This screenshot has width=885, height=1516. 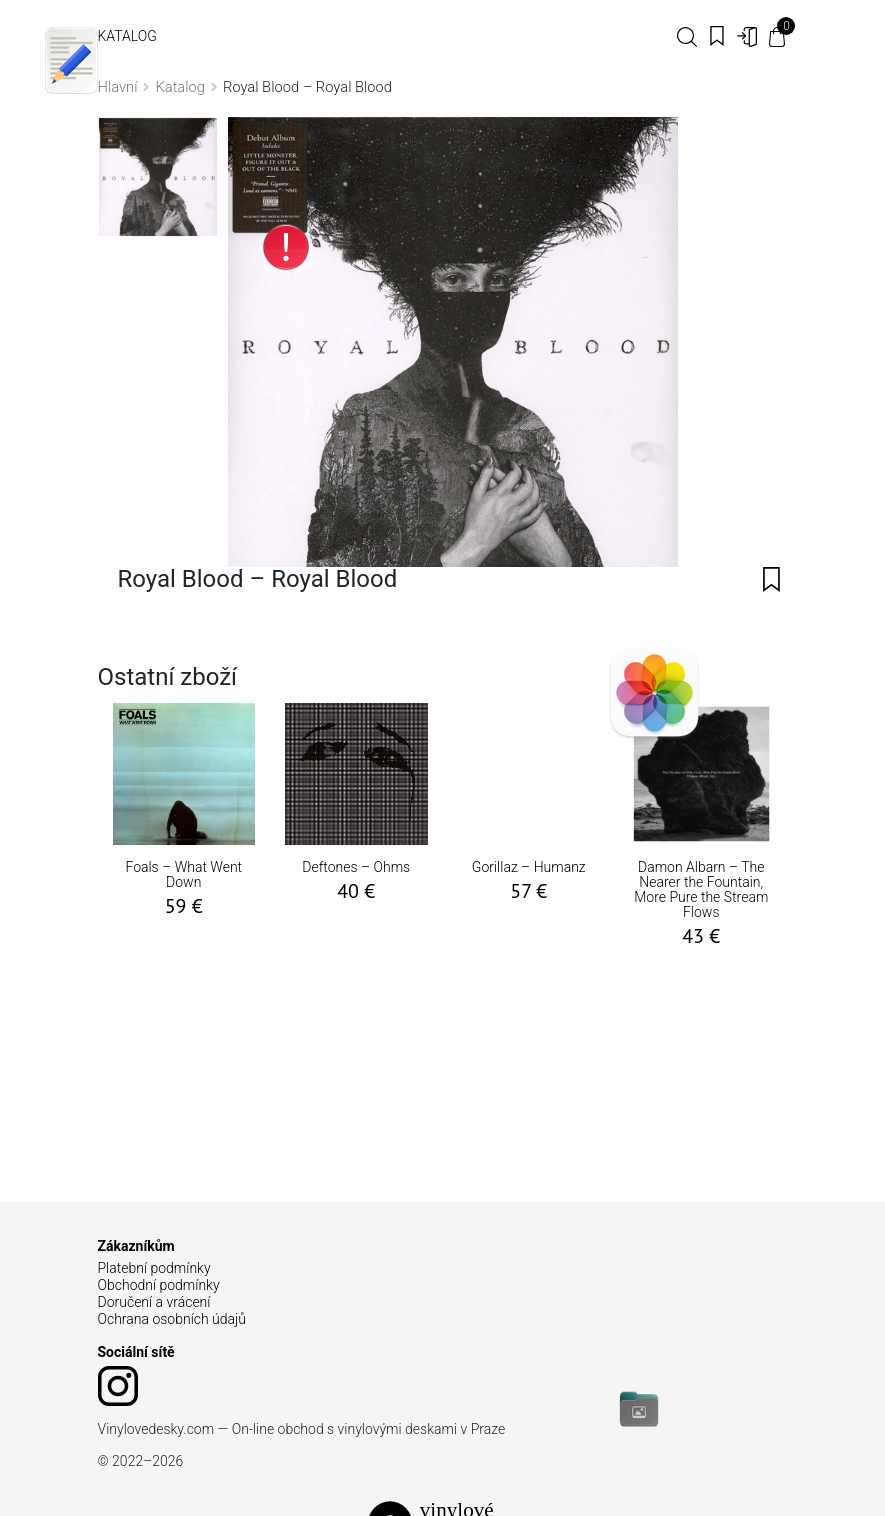 I want to click on open the photos app, so click(x=654, y=692).